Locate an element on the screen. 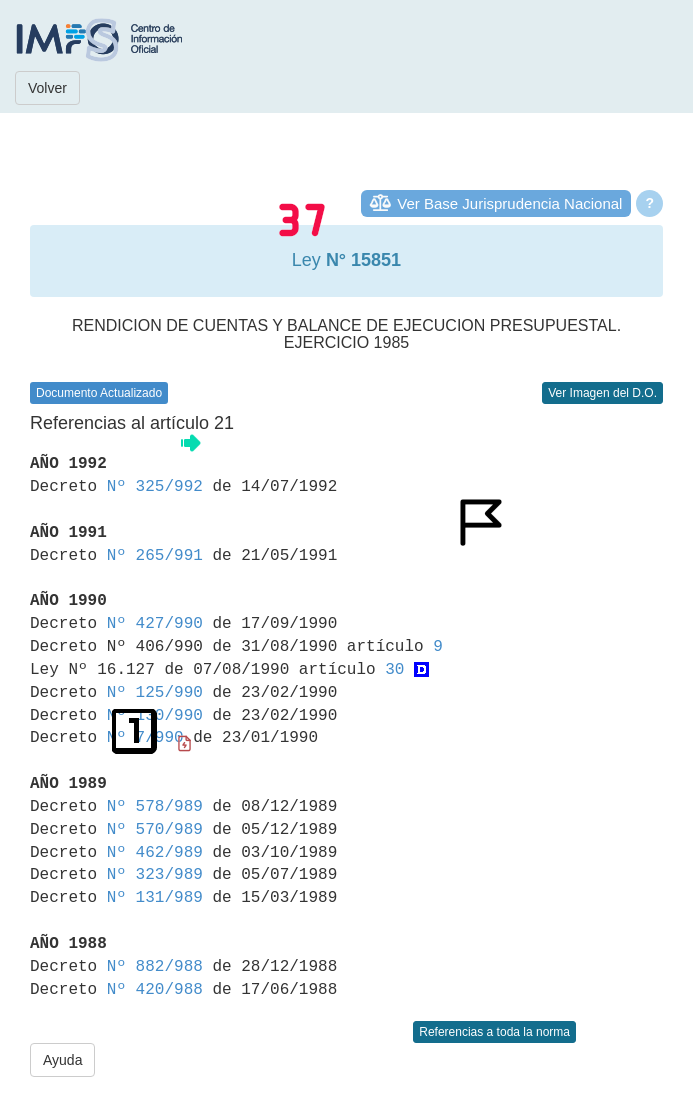  access power or energy-related document is located at coordinates (184, 743).